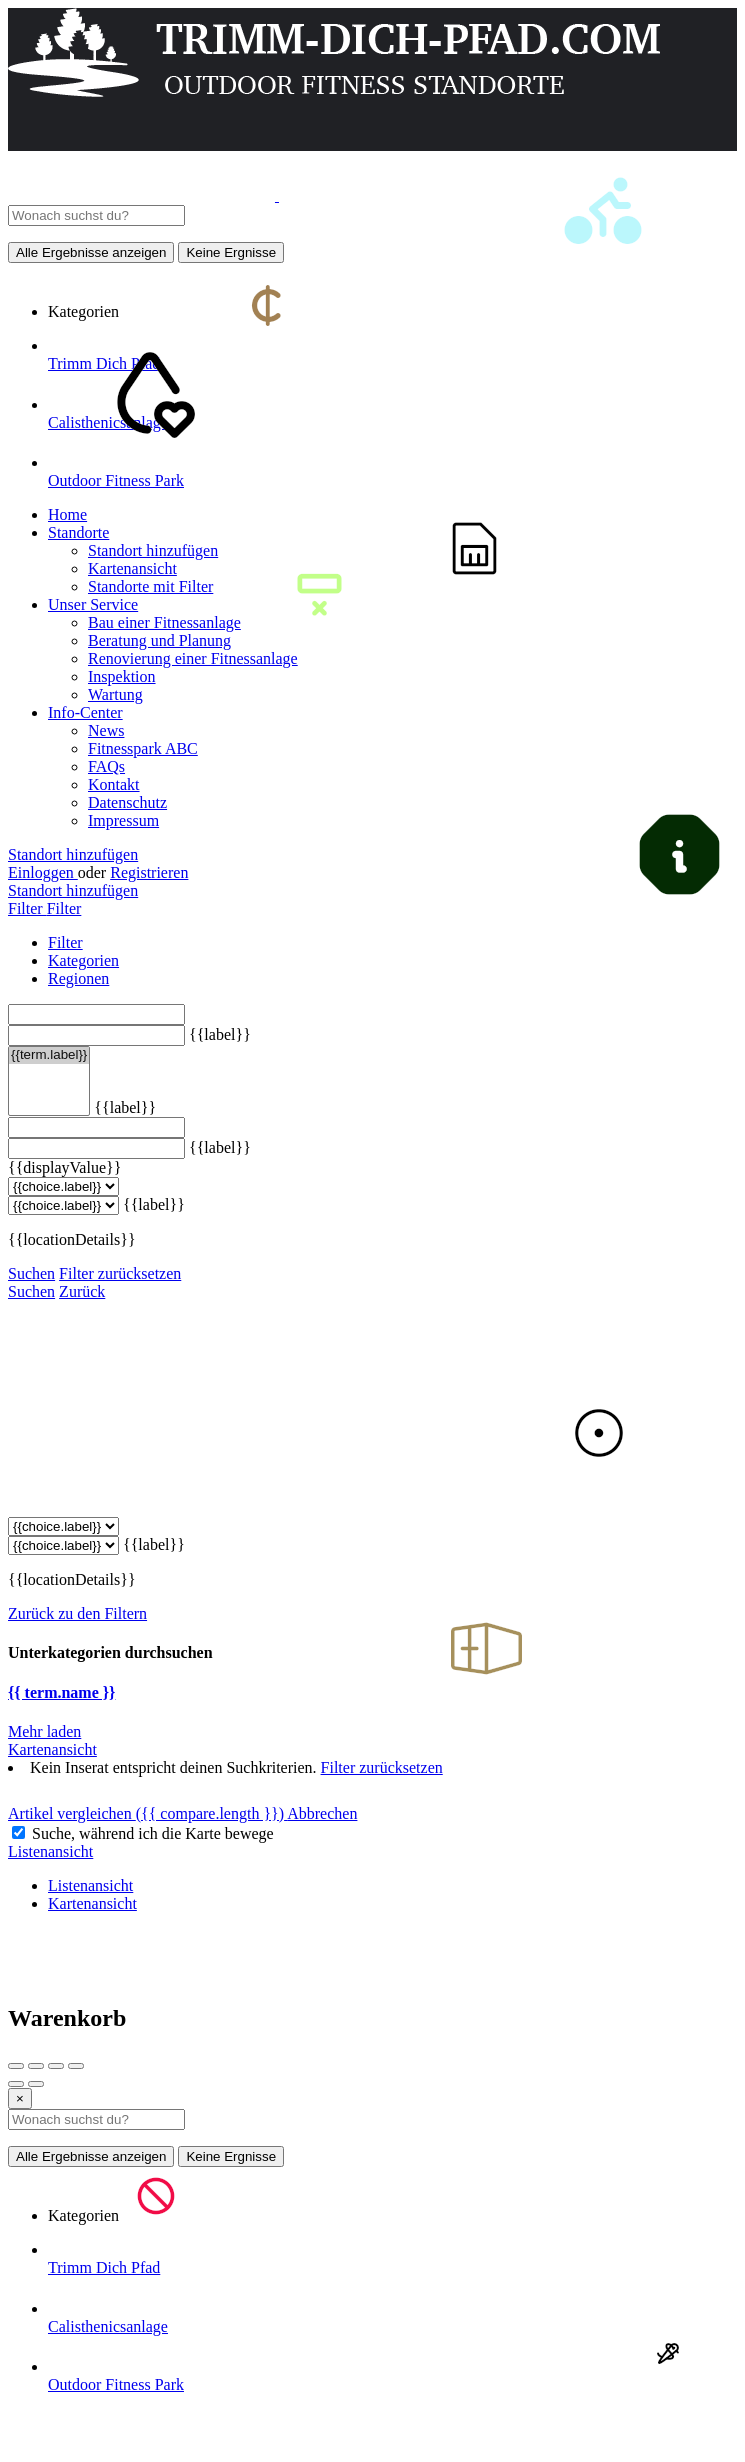 The image size is (745, 2462). What do you see at coordinates (599, 1433) in the screenshot?
I see `view open issues in a repository` at bounding box center [599, 1433].